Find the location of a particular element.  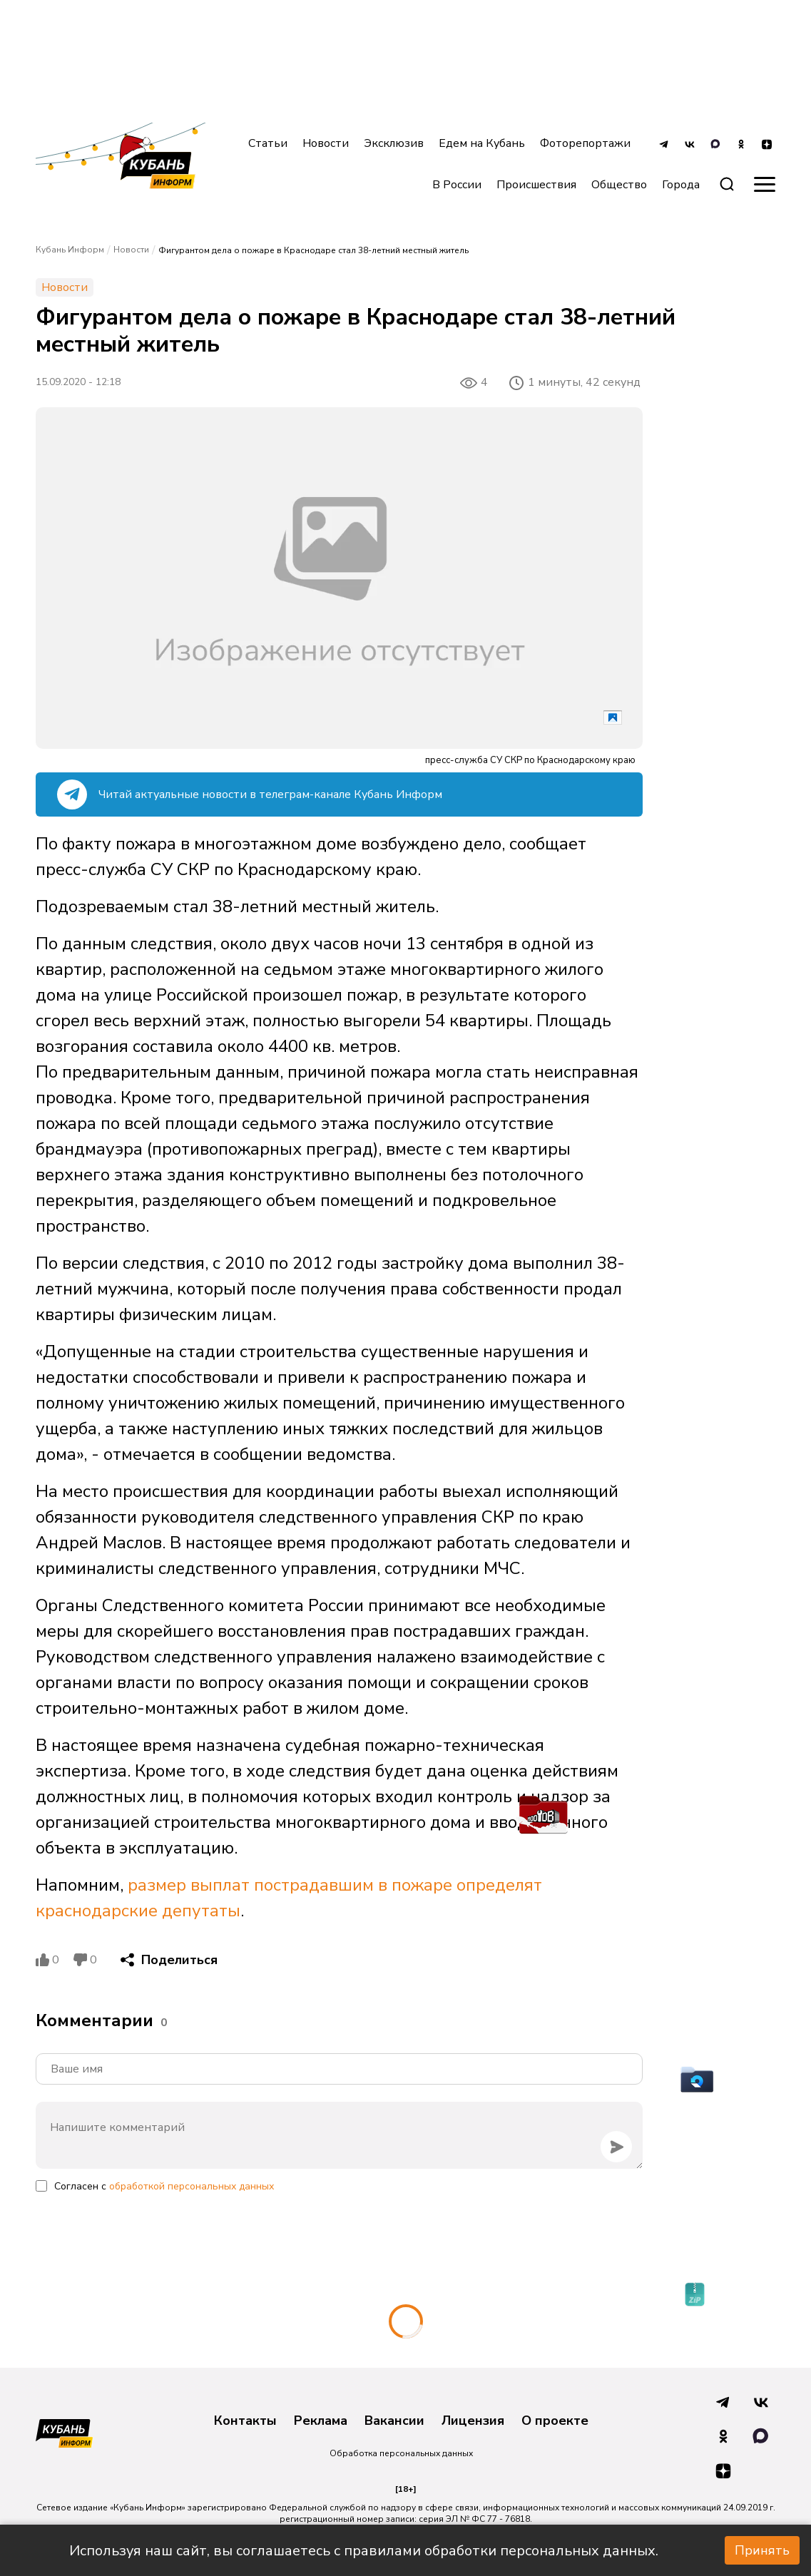

open photos app is located at coordinates (613, 717).